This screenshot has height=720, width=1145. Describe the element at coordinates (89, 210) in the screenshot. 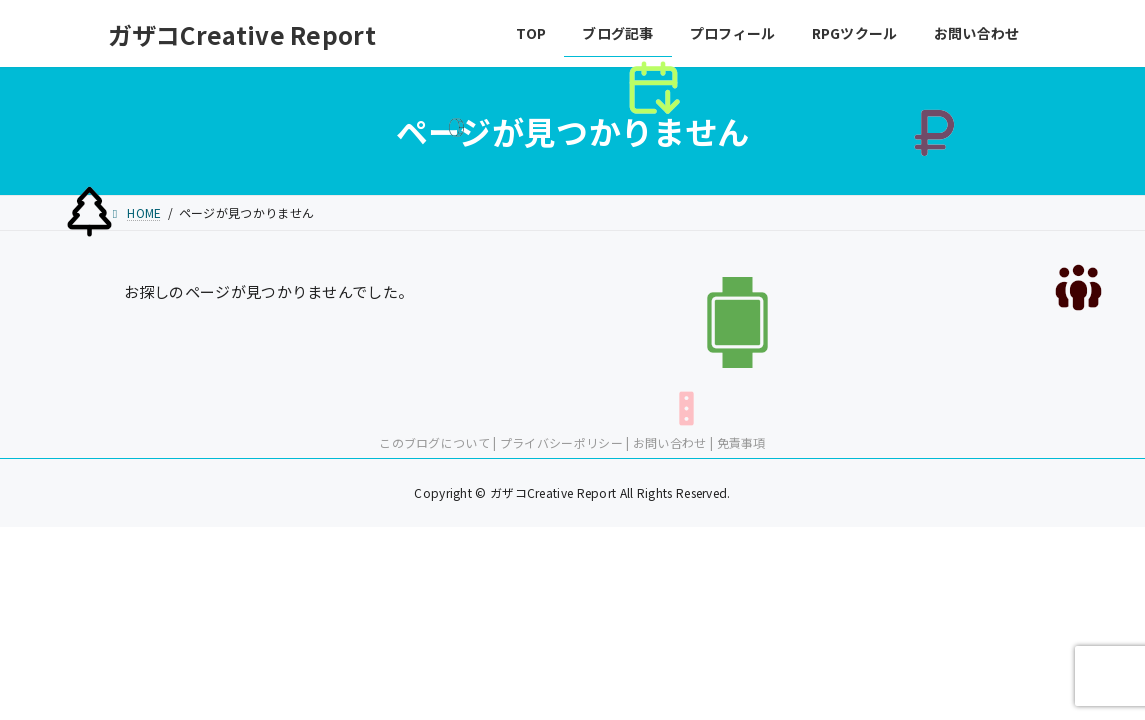

I see `access nature or outdoor-related content` at that location.